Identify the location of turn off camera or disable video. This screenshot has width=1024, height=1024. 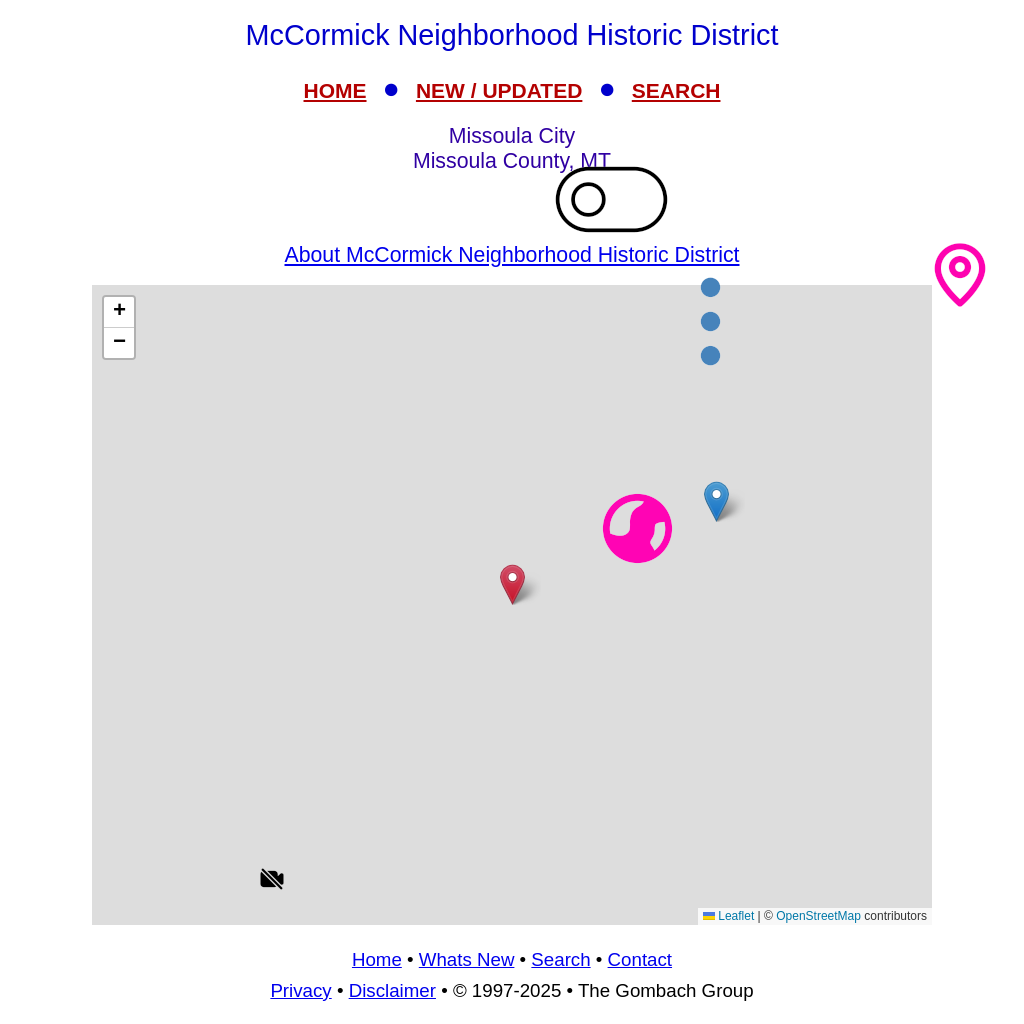
(272, 879).